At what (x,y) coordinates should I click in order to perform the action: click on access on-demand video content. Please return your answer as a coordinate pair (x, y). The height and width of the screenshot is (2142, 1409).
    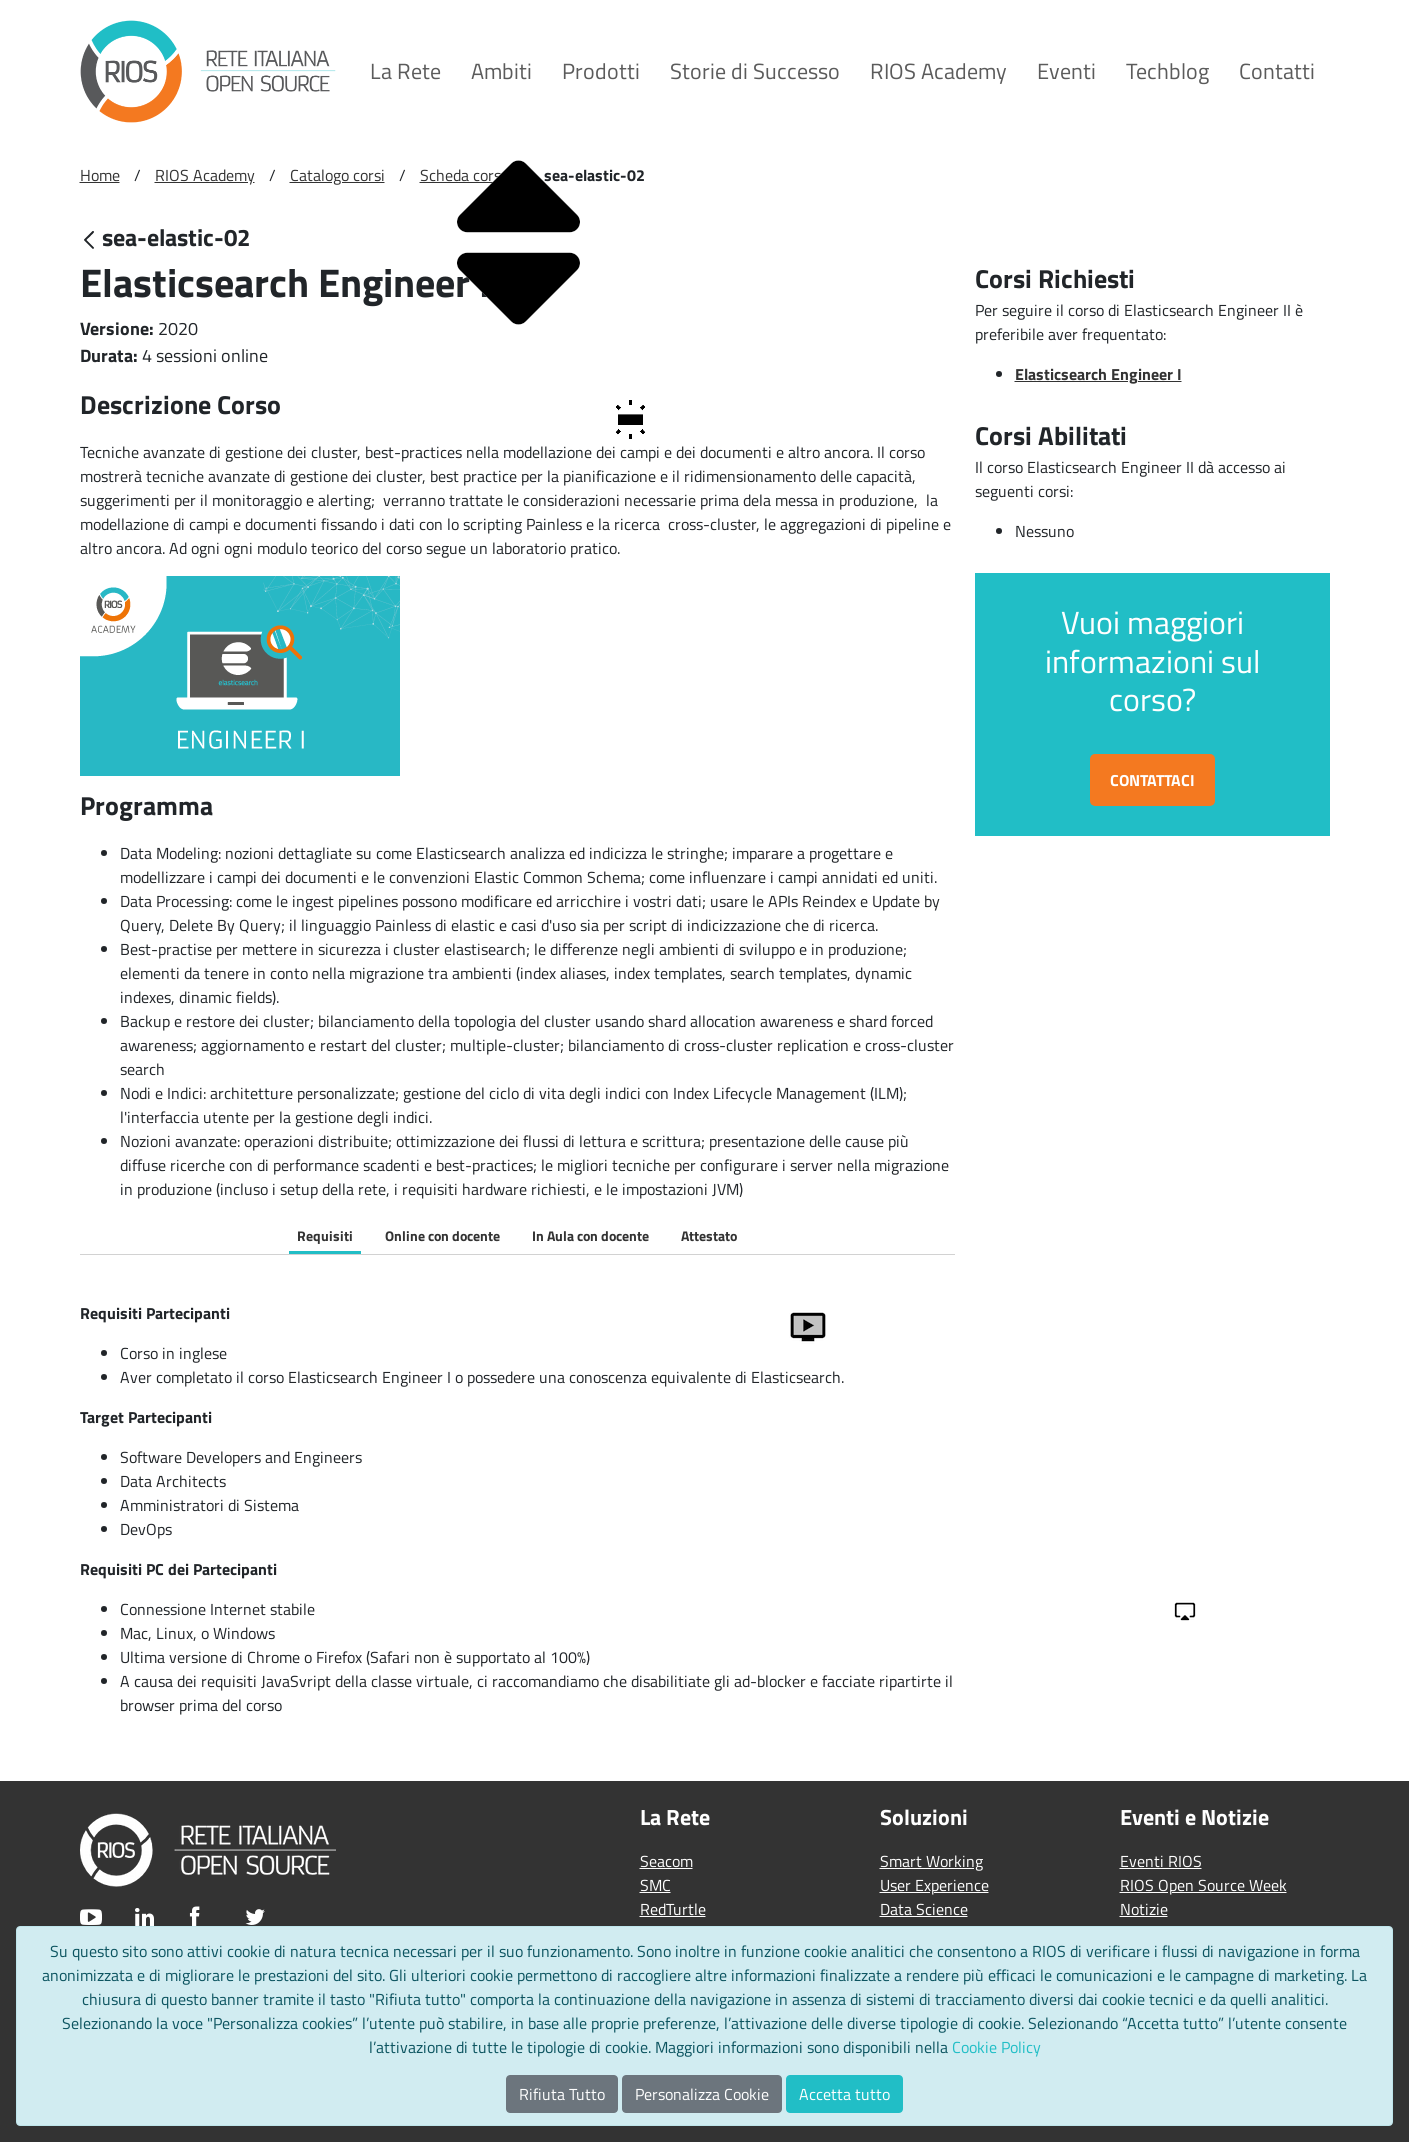
    Looking at the image, I should click on (808, 1327).